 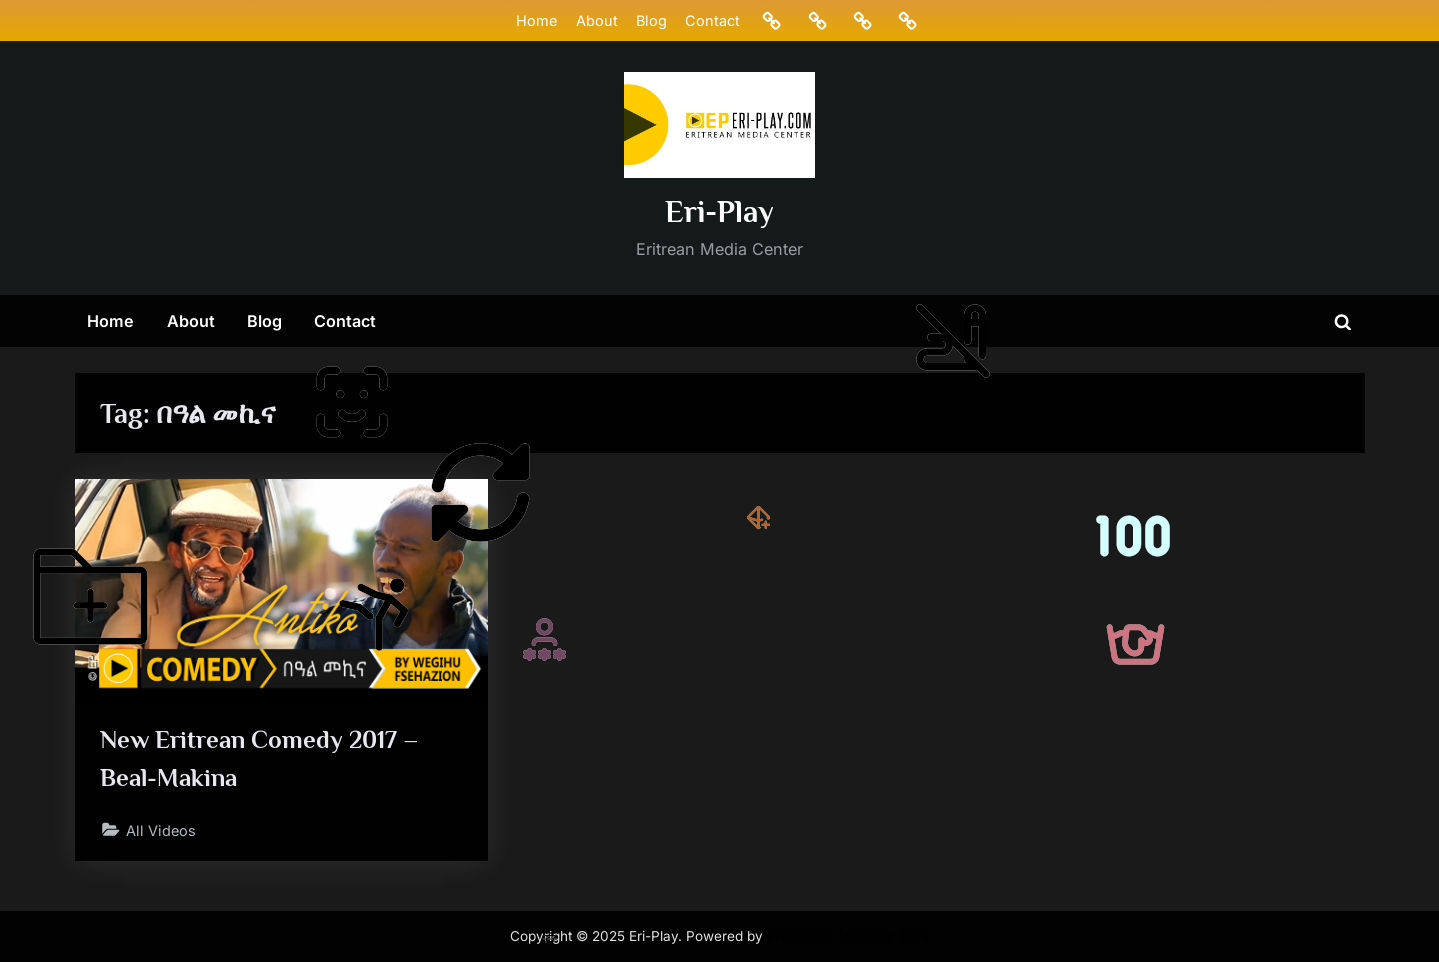 What do you see at coordinates (544, 639) in the screenshot?
I see `enter user password to sign in` at bounding box center [544, 639].